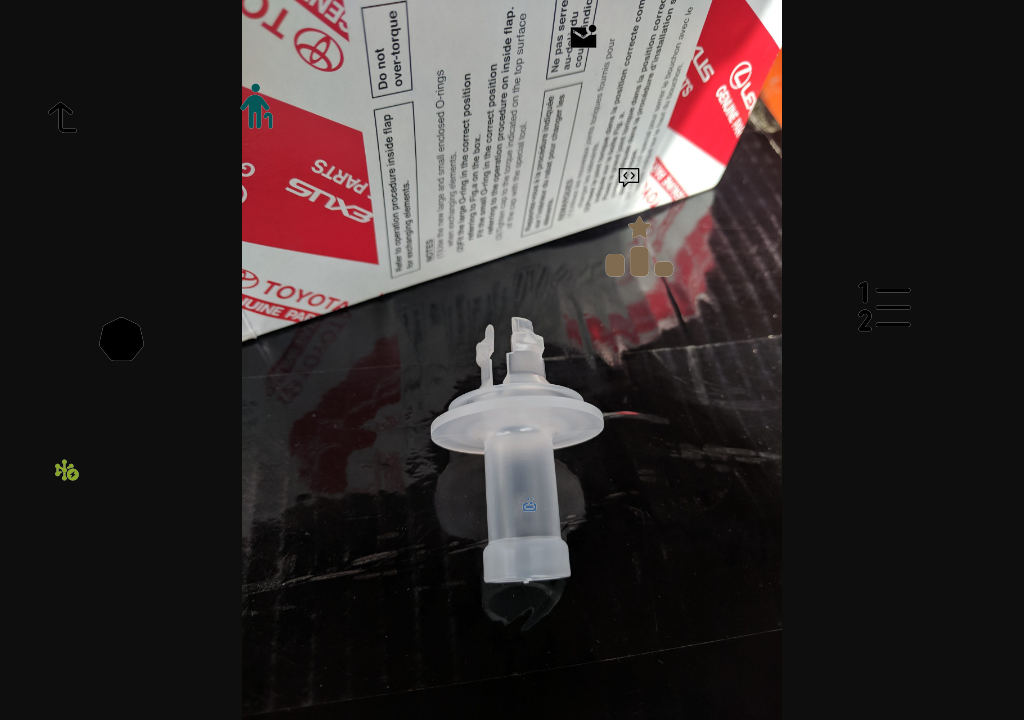 The width and height of the screenshot is (1024, 720). Describe the element at coordinates (67, 470) in the screenshot. I see `access AI-powered network automation` at that location.